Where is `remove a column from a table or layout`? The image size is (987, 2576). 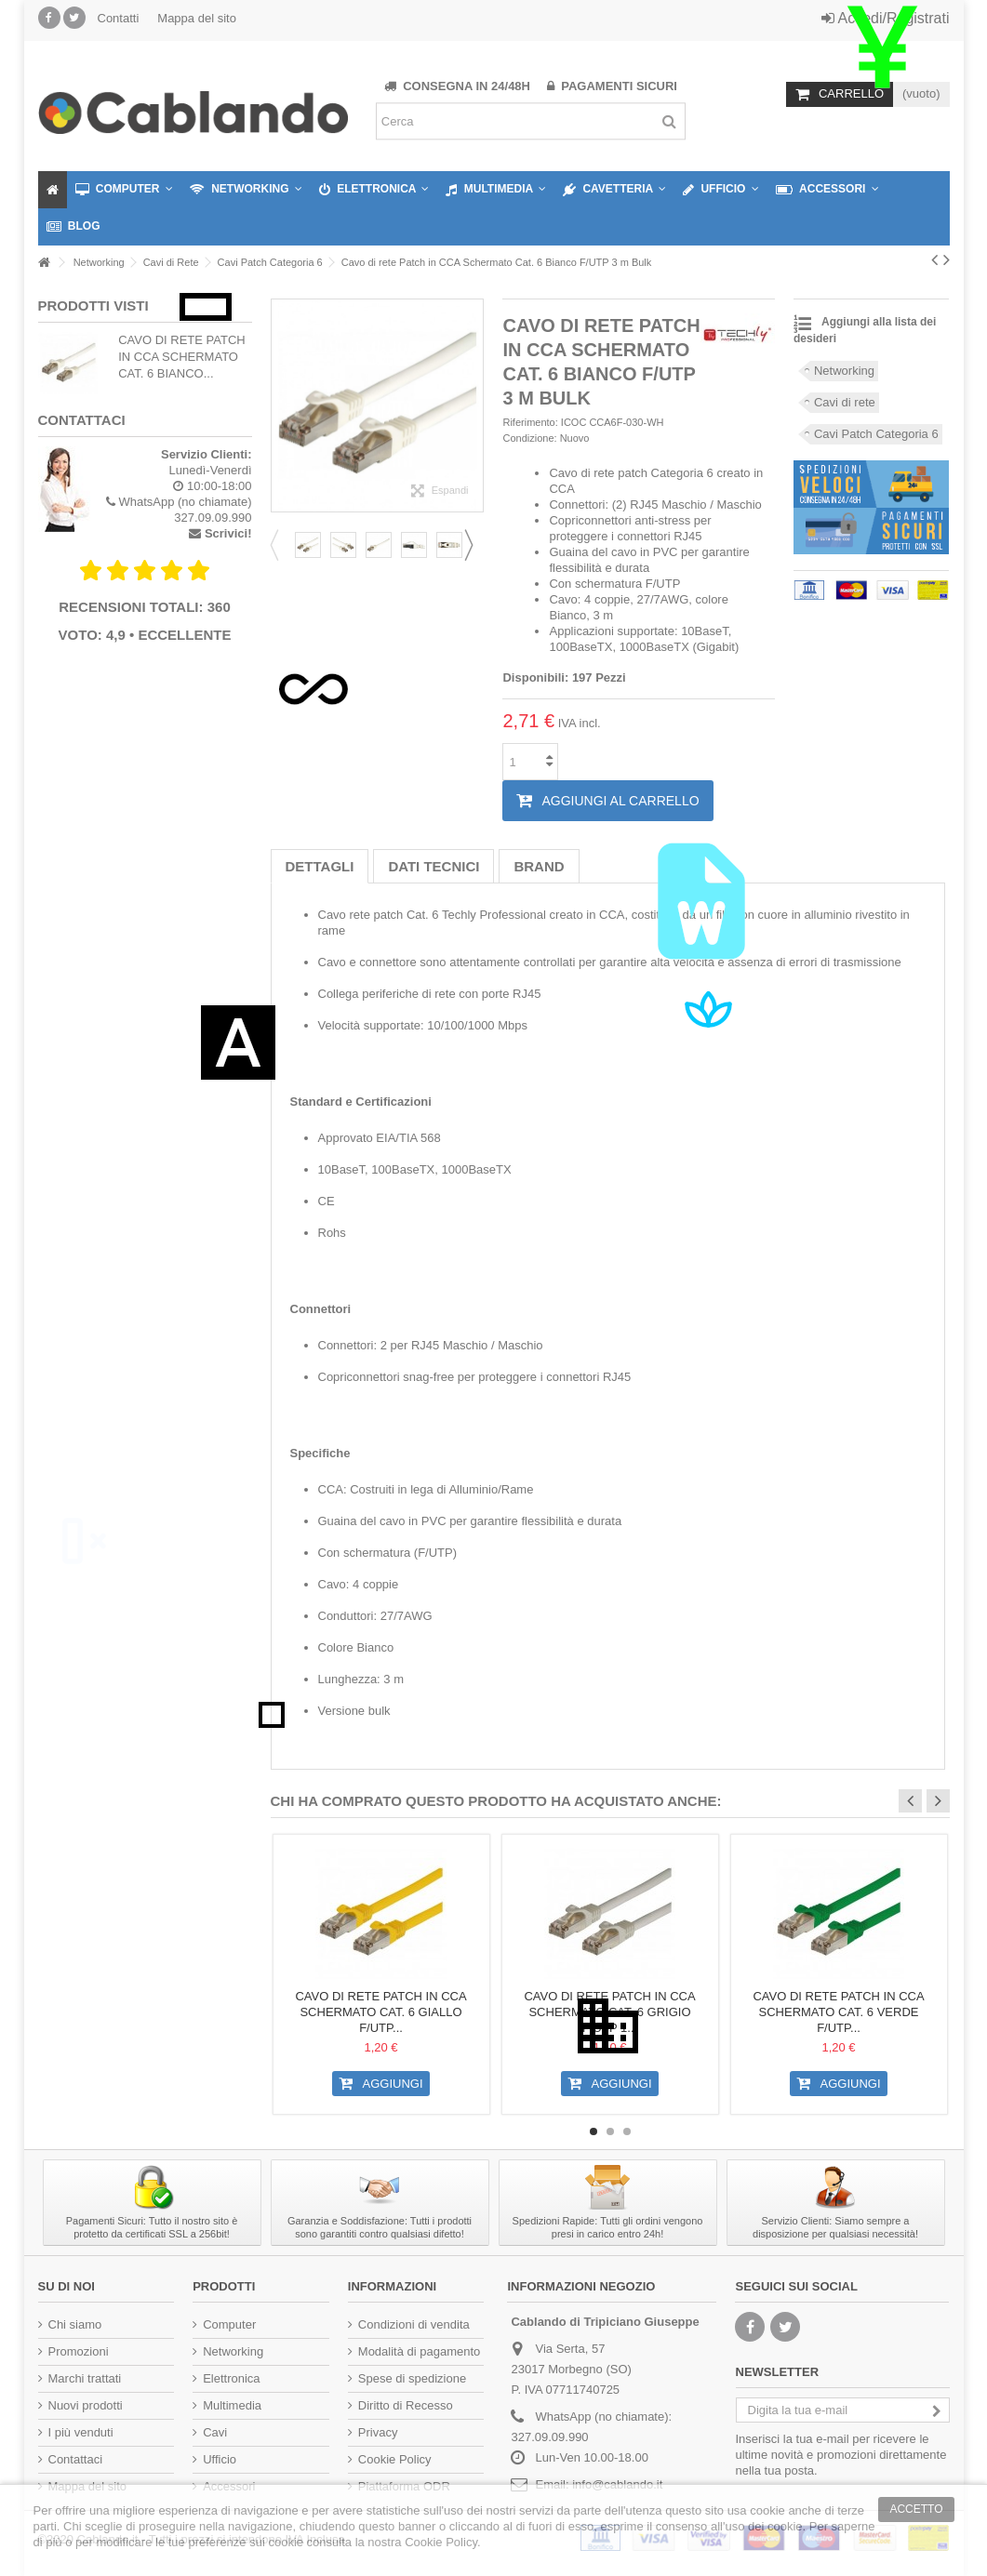 remove a column from a table or layout is located at coordinates (83, 1541).